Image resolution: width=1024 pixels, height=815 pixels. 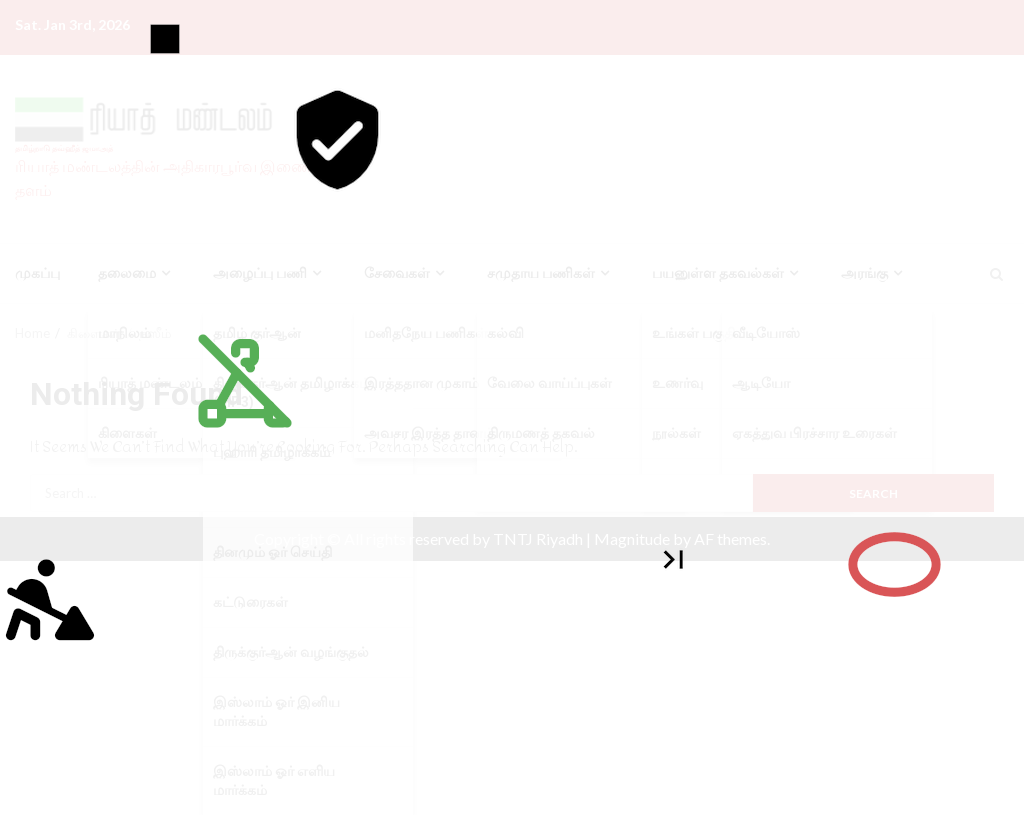 What do you see at coordinates (50, 601) in the screenshot?
I see `indicates construction or work in progress` at bounding box center [50, 601].